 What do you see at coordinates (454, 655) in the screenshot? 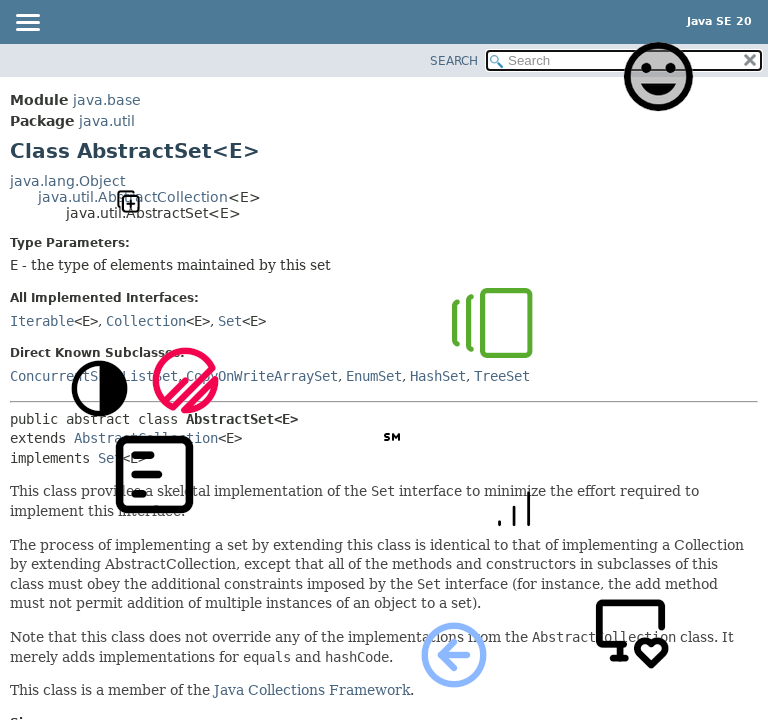
I see `go back to the previous screen` at bounding box center [454, 655].